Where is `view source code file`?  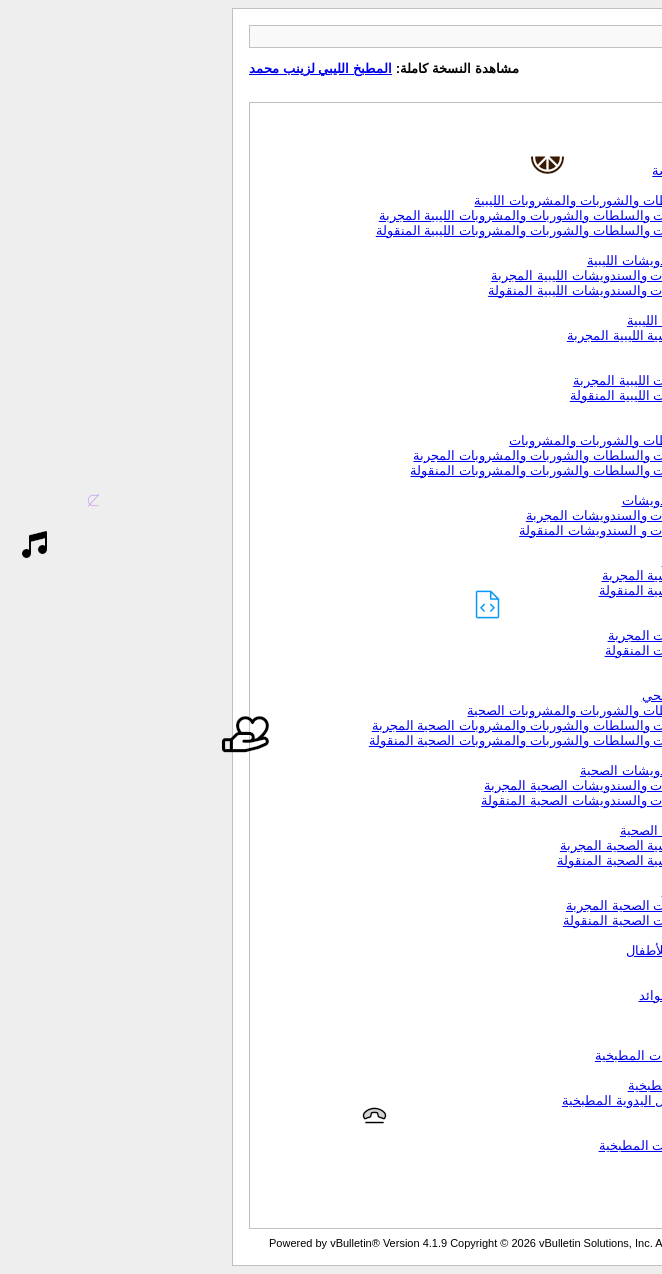
view source code file is located at coordinates (487, 604).